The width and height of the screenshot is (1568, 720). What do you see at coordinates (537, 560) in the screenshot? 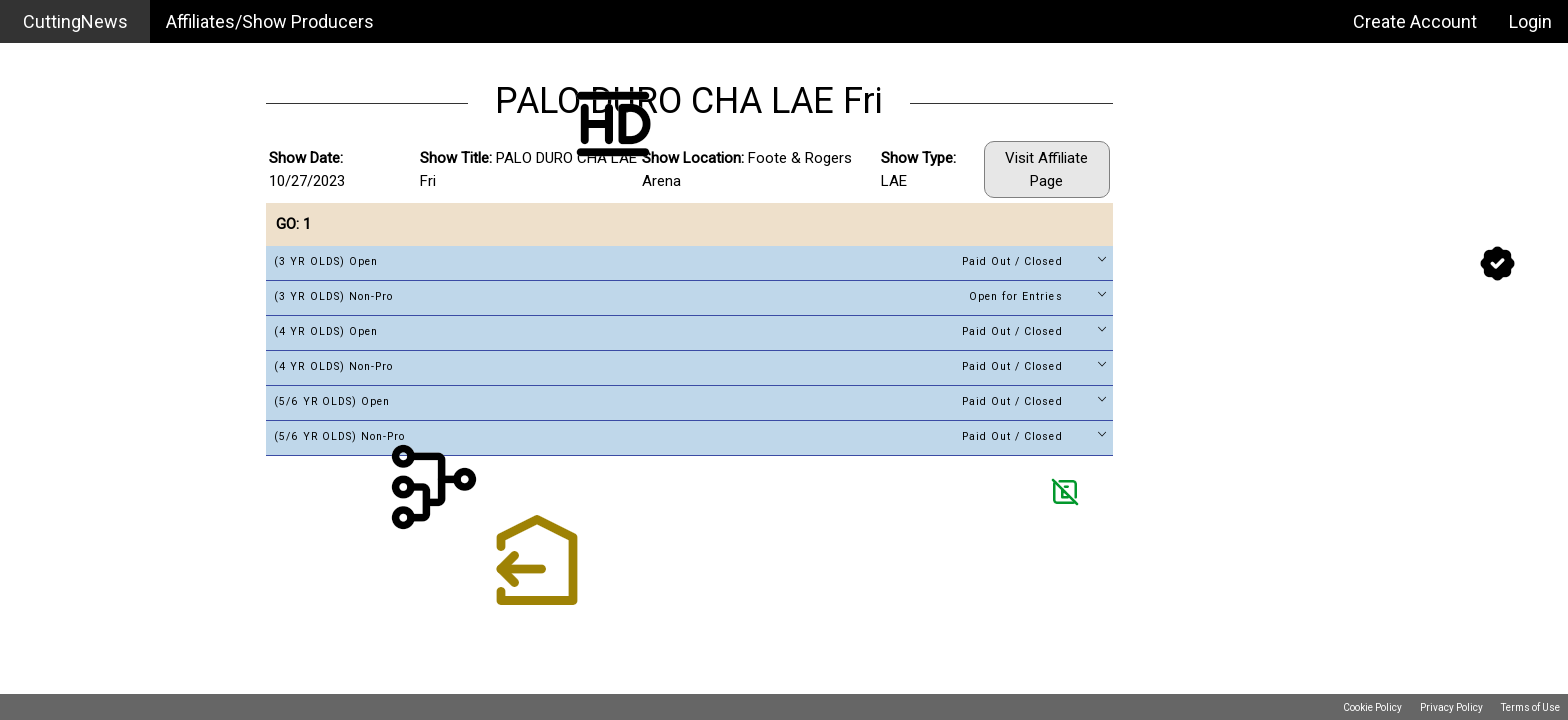
I see `transfer data out of home storage` at bounding box center [537, 560].